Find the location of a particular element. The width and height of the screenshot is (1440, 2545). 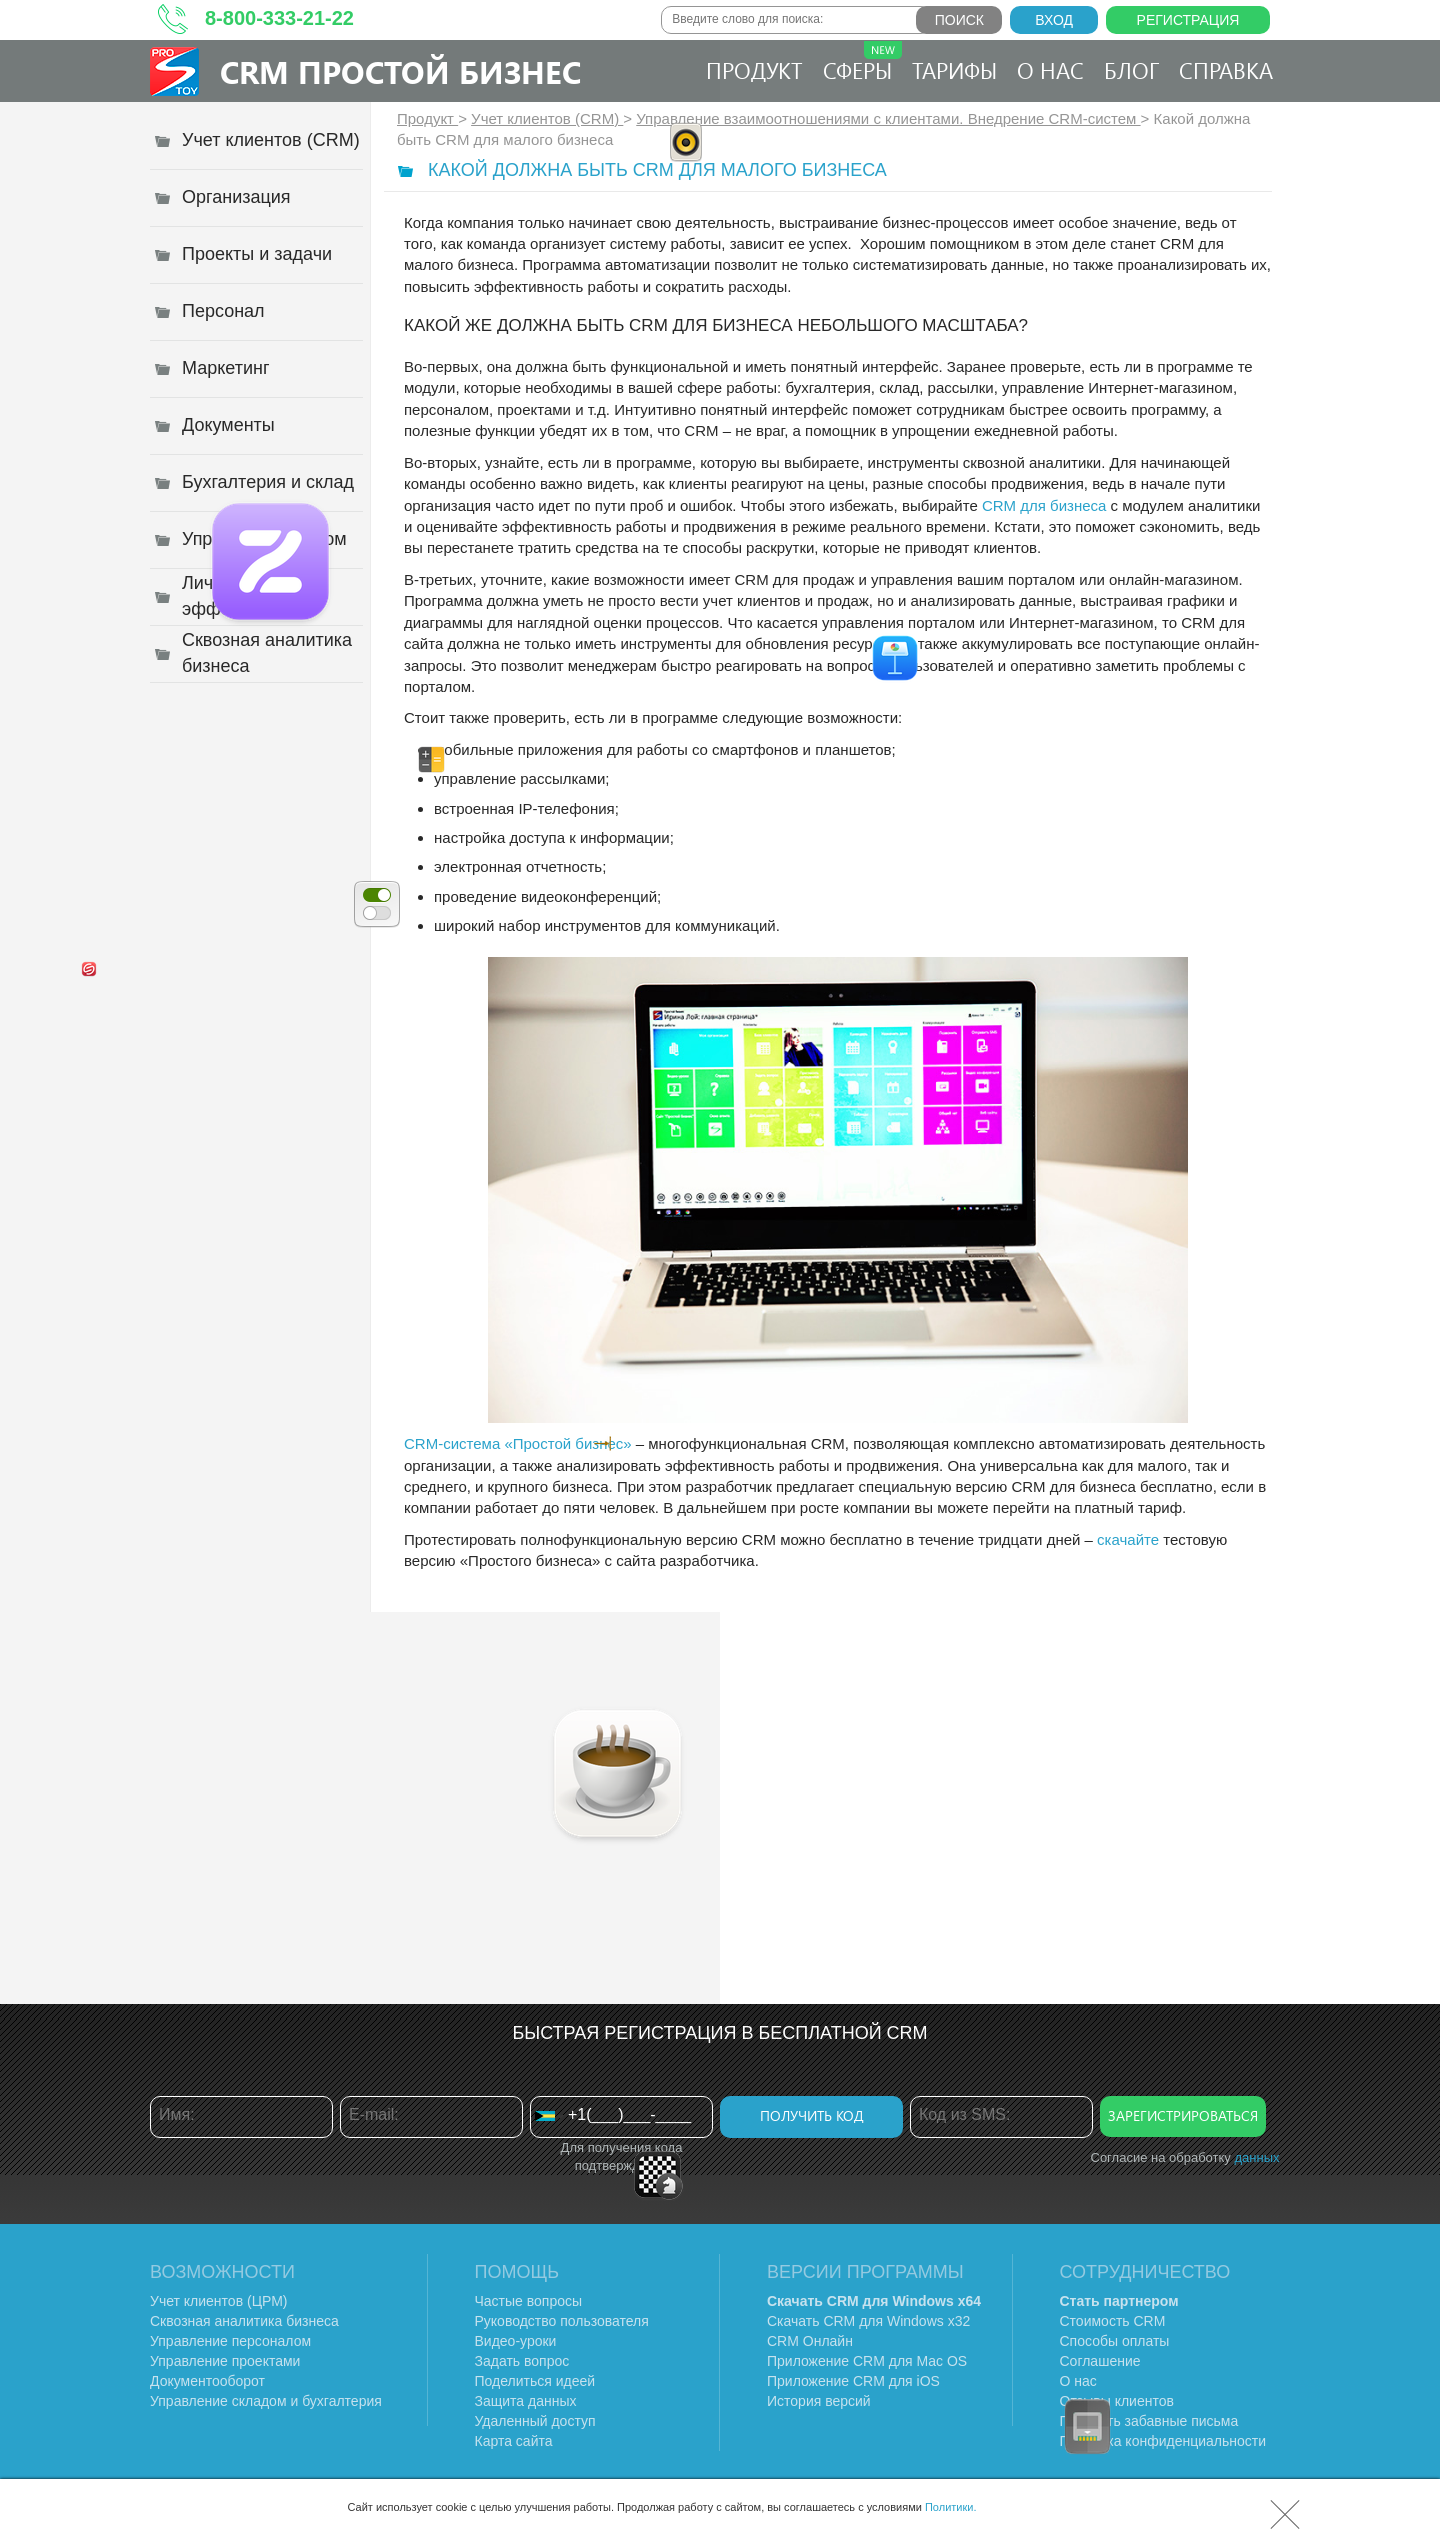

open rhythmbox music player is located at coordinates (686, 142).